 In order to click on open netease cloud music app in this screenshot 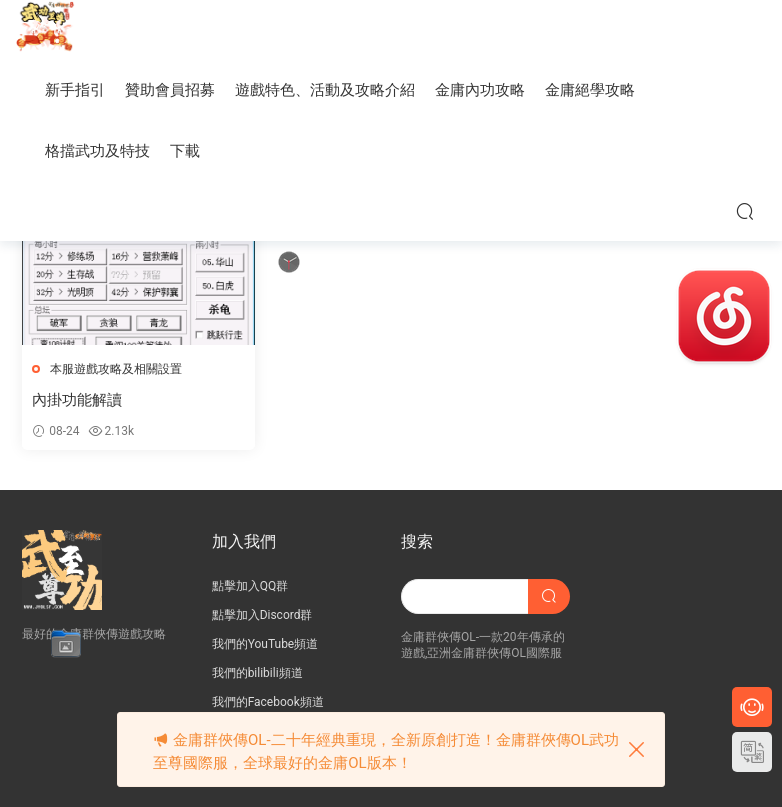, I will do `click(724, 316)`.